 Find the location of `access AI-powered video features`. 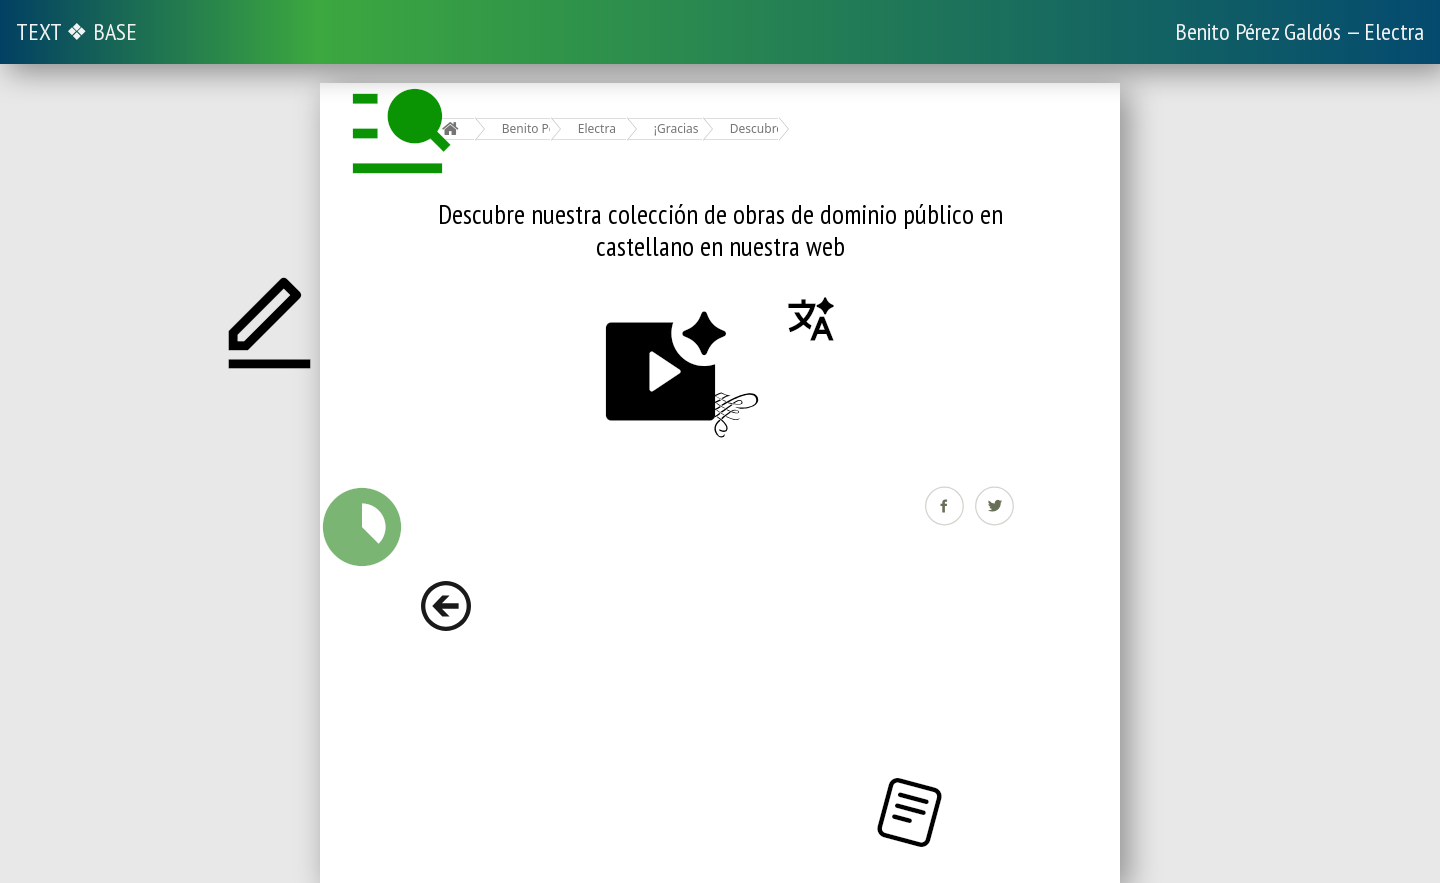

access AI-powered video features is located at coordinates (660, 371).